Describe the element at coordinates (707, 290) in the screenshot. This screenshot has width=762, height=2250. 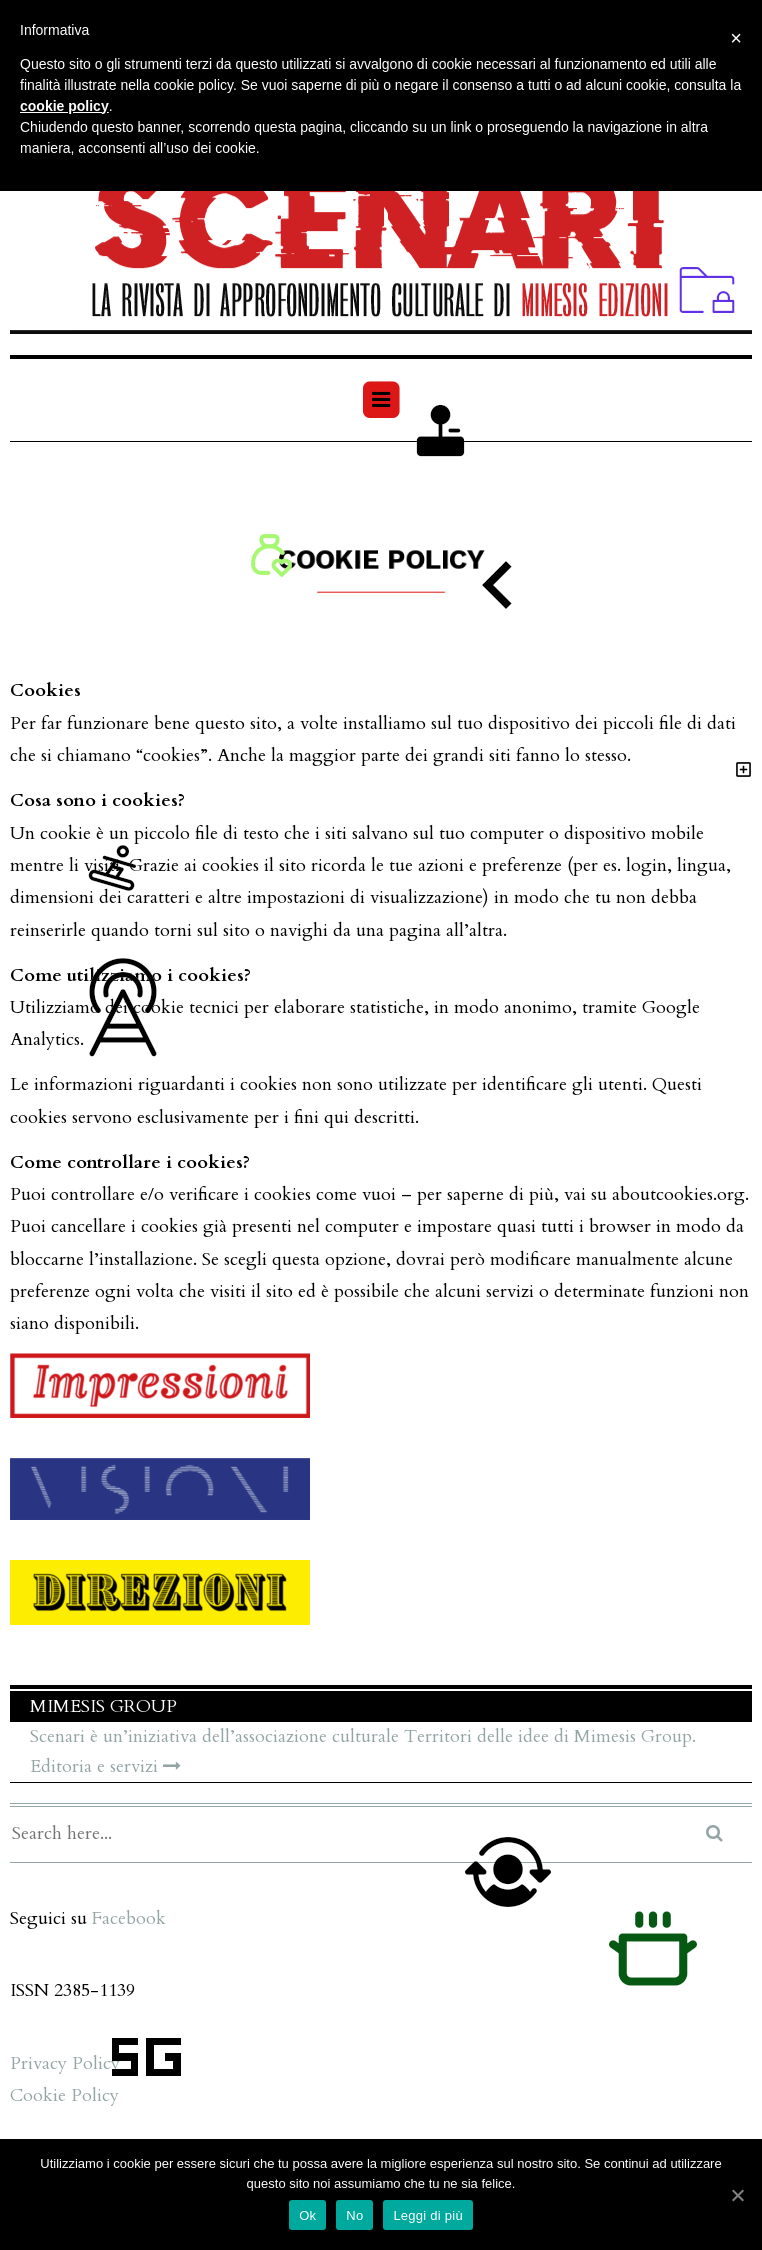
I see `access a password-protected folder` at that location.